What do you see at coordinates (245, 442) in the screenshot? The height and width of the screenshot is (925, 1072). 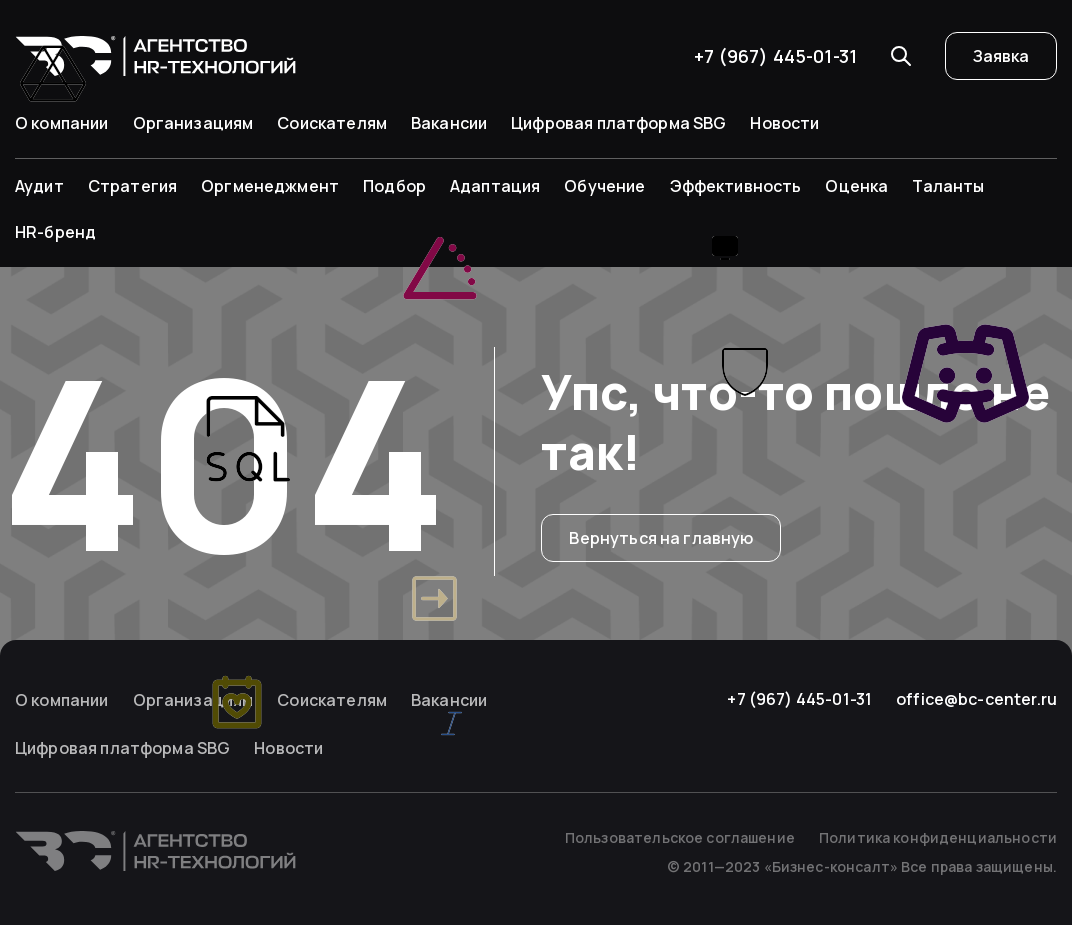 I see `open or view an SQL database file` at bounding box center [245, 442].